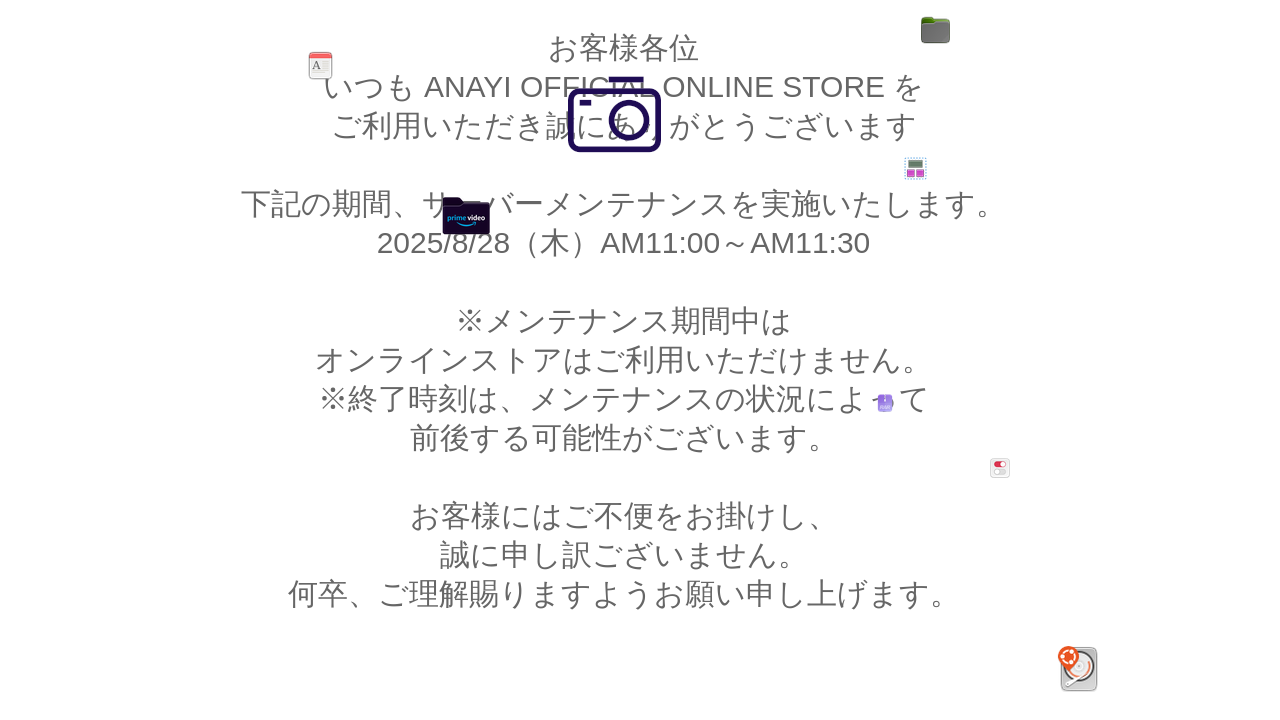  I want to click on launch the ubiquity installer for ubuntu linux, so click(1079, 669).